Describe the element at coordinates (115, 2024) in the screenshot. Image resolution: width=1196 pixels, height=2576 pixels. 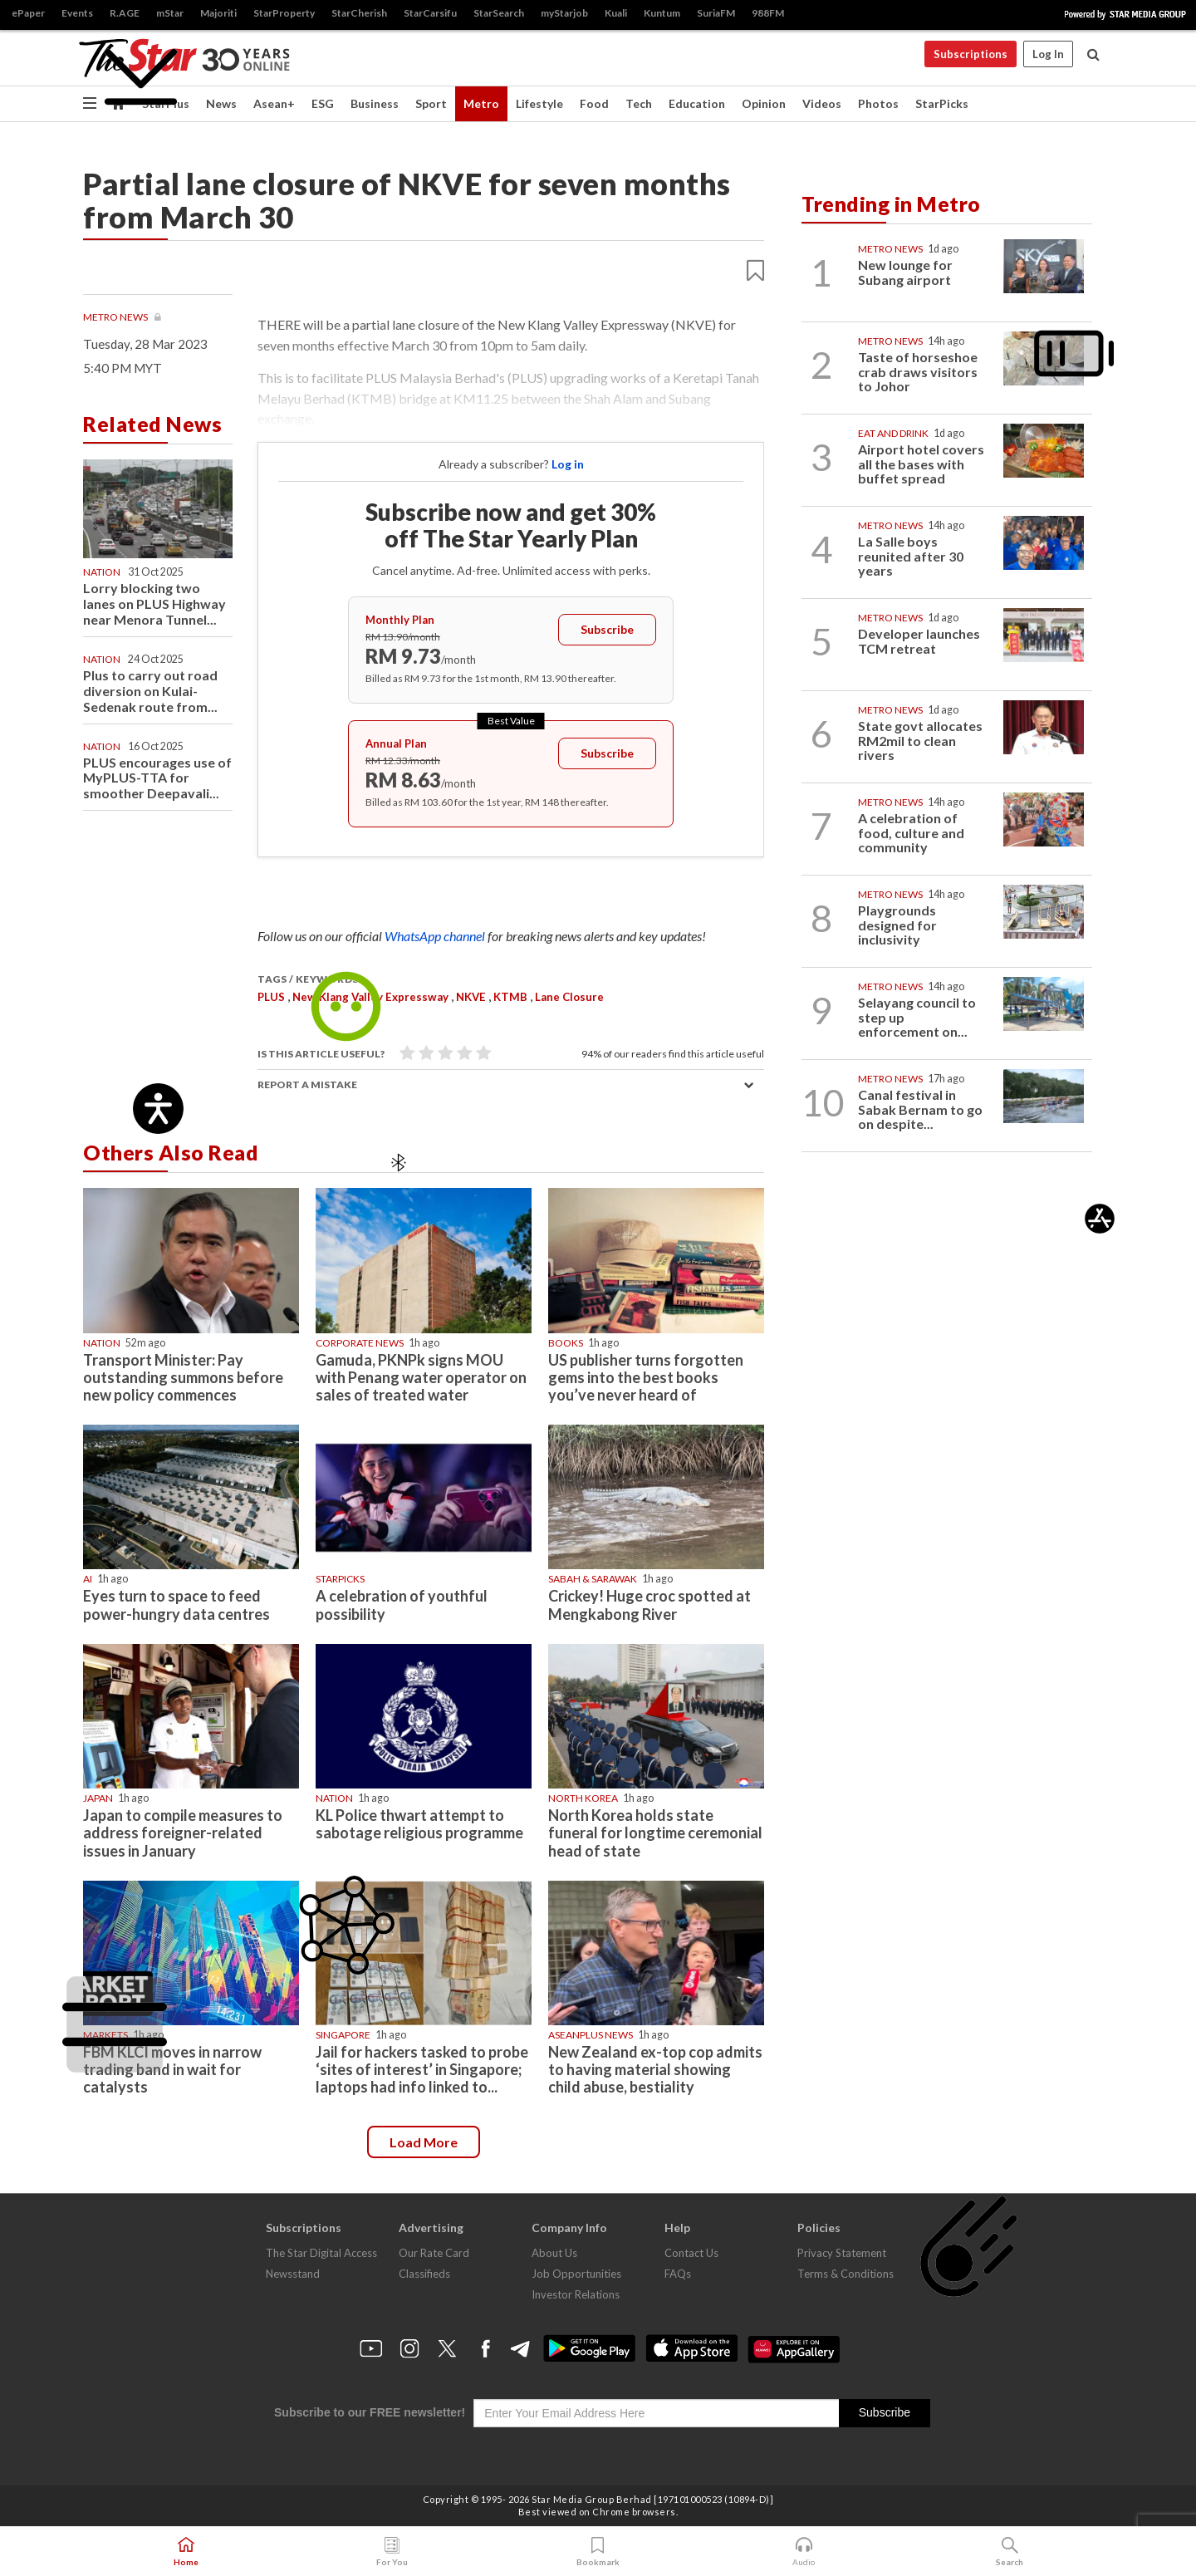
I see `indicates equality or comparison function` at that location.